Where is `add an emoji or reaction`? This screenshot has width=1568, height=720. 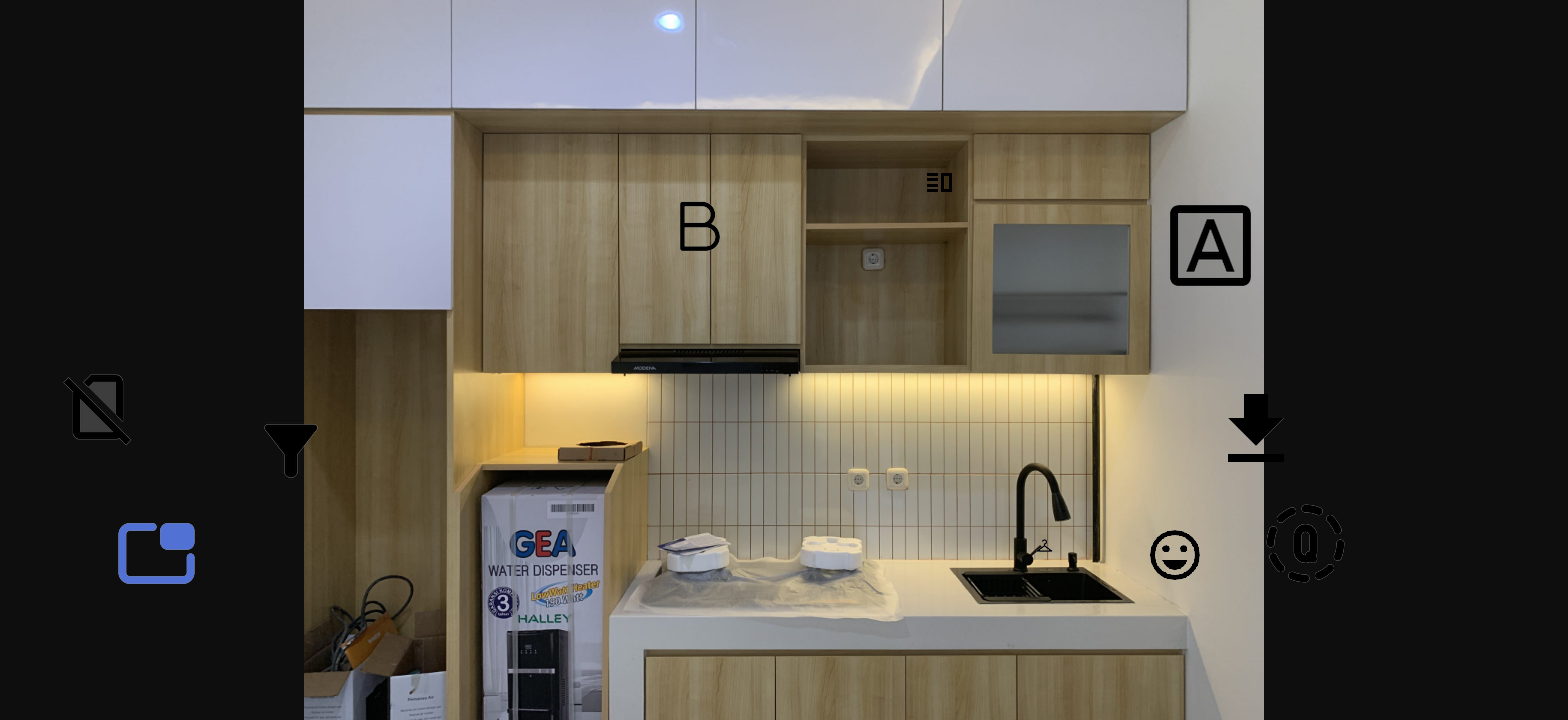
add an emoji or reaction is located at coordinates (1175, 555).